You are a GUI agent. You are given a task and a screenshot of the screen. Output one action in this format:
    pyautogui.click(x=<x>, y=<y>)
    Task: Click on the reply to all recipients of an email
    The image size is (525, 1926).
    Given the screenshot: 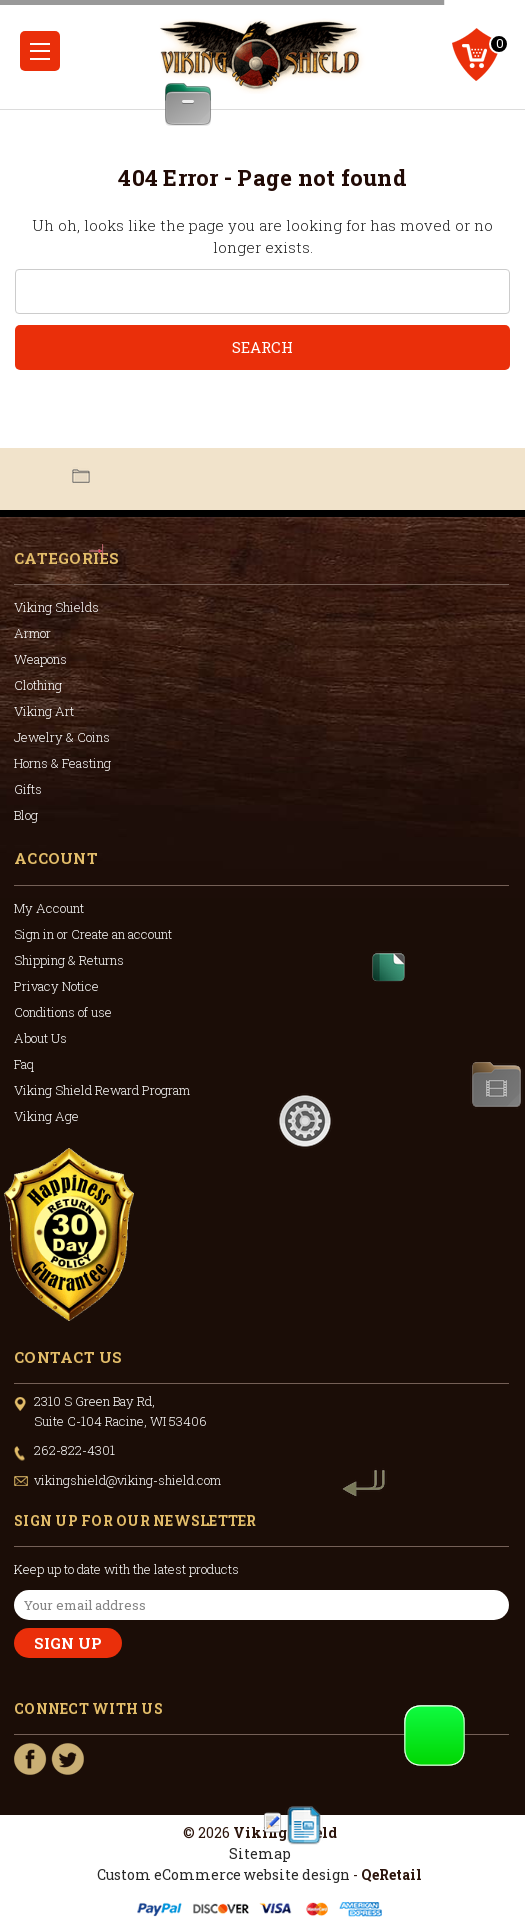 What is the action you would take?
    pyautogui.click(x=363, y=1483)
    